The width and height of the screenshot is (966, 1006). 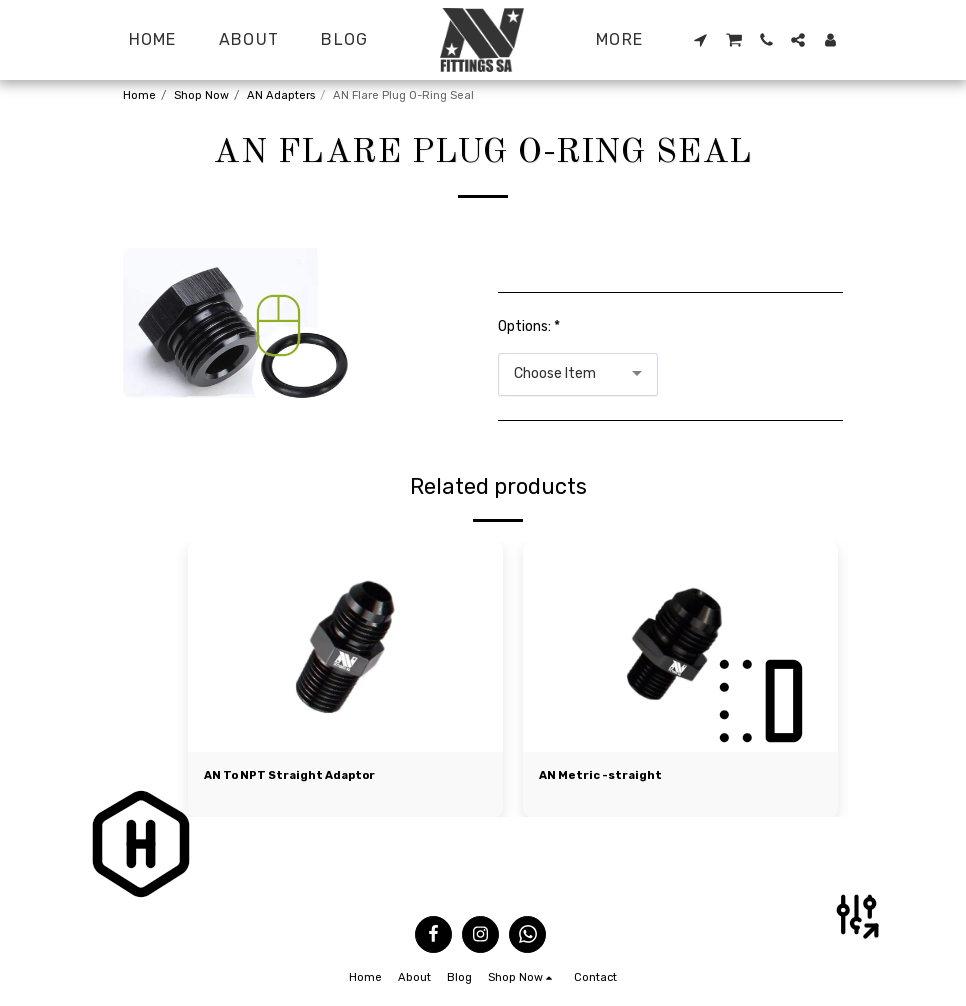 I want to click on indicates mouse input or cursor control settings, so click(x=278, y=325).